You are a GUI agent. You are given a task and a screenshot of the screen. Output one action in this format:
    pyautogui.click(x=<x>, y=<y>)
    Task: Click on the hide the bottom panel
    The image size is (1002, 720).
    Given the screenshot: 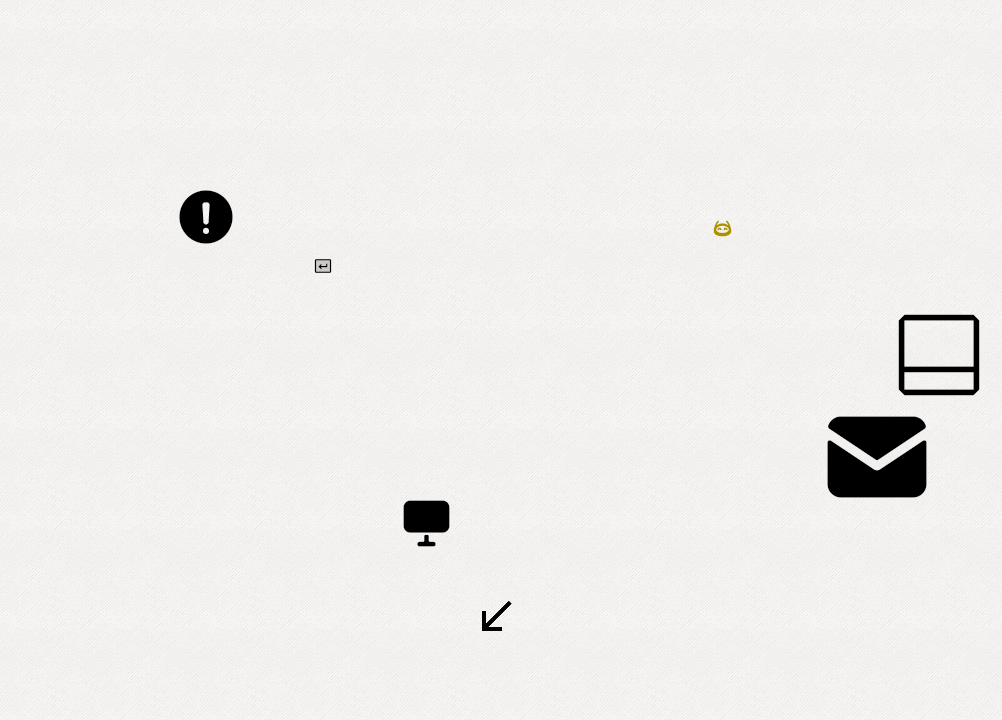 What is the action you would take?
    pyautogui.click(x=939, y=355)
    